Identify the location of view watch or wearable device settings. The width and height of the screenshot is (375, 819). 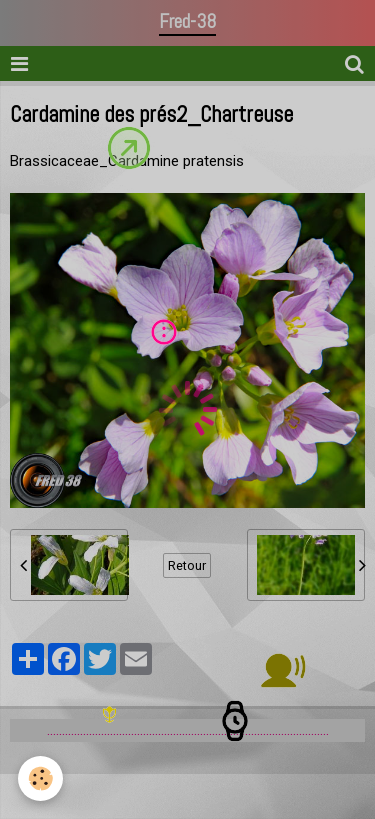
(235, 721).